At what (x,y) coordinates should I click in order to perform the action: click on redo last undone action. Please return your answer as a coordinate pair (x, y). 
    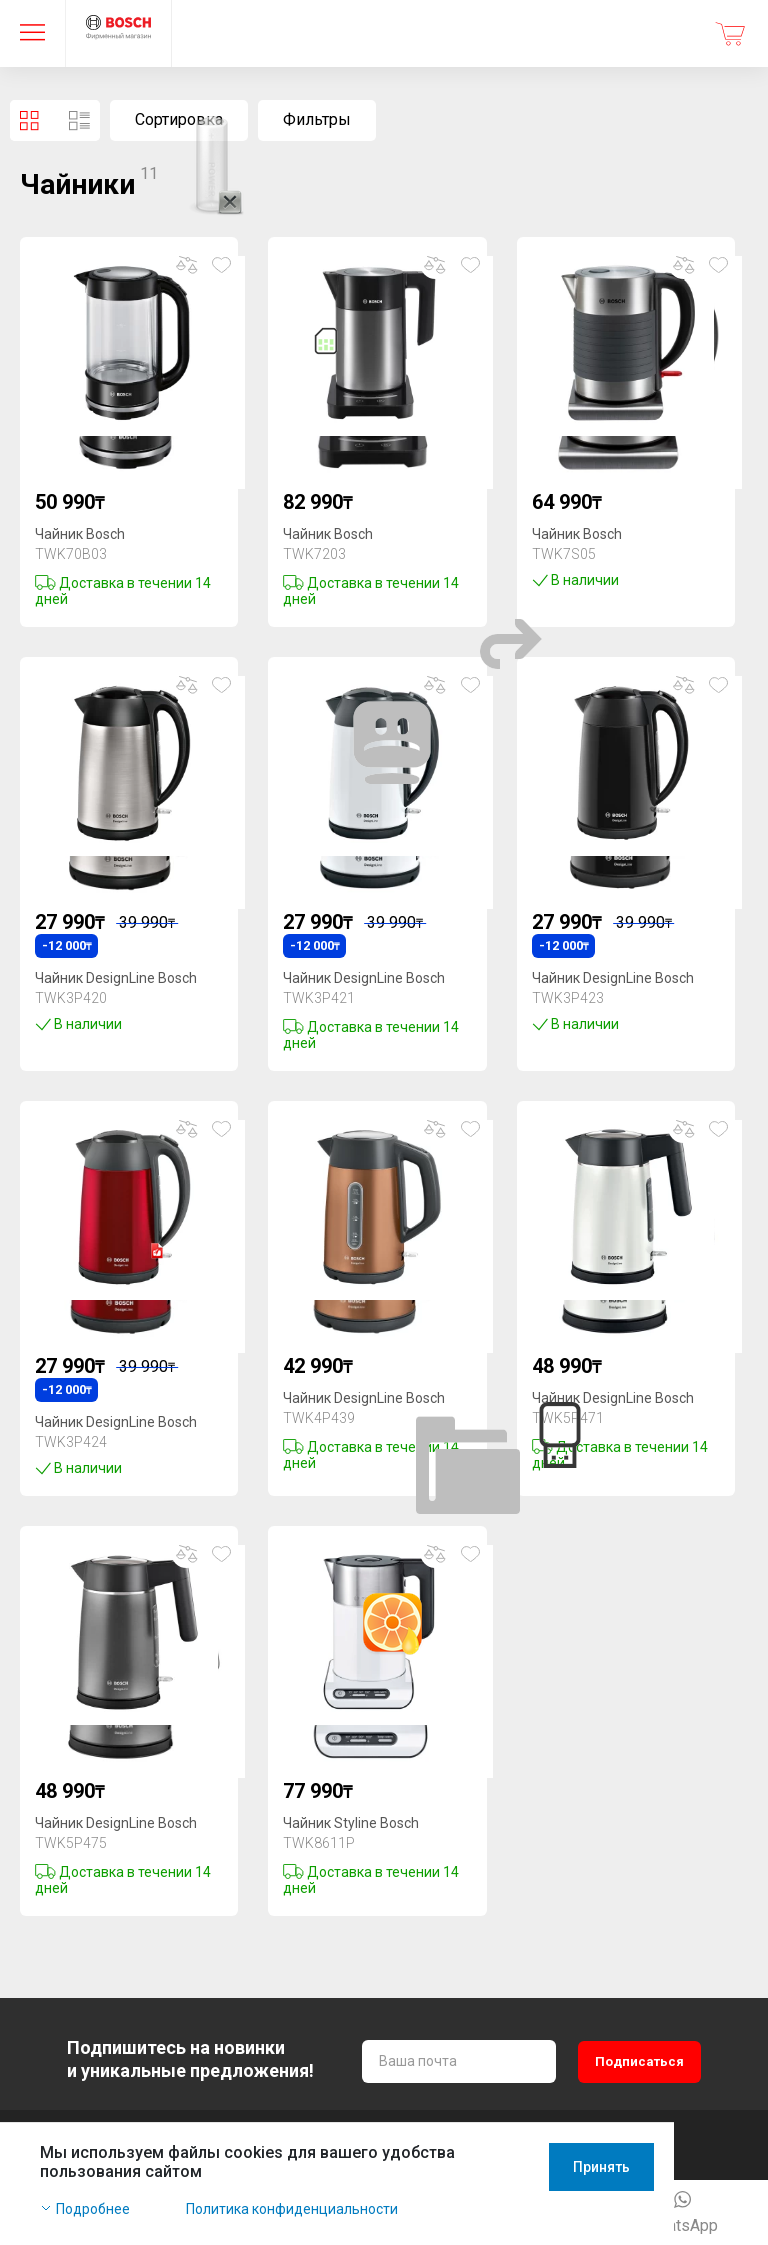
    Looking at the image, I should click on (510, 644).